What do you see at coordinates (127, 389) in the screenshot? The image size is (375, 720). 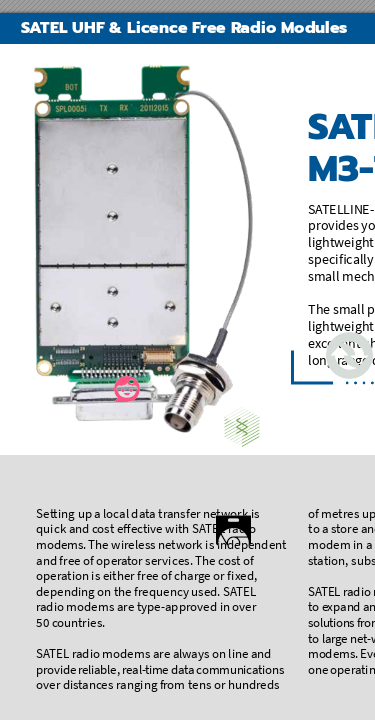 I see `open the Reddit app` at bounding box center [127, 389].